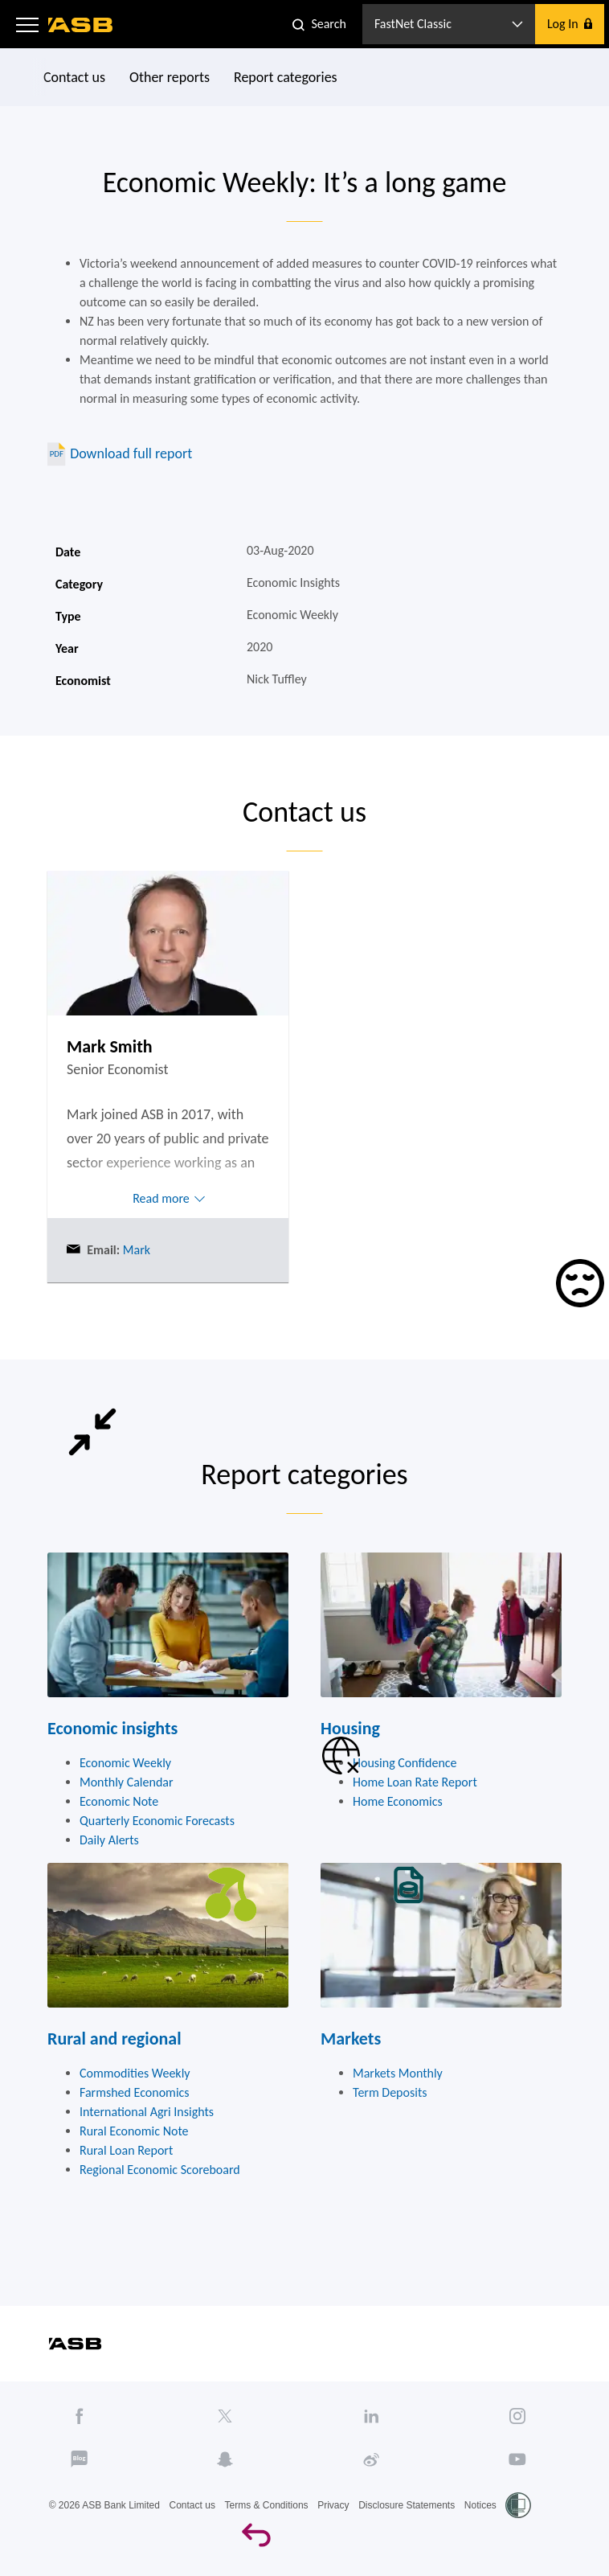  What do you see at coordinates (408, 1885) in the screenshot?
I see `access database file` at bounding box center [408, 1885].